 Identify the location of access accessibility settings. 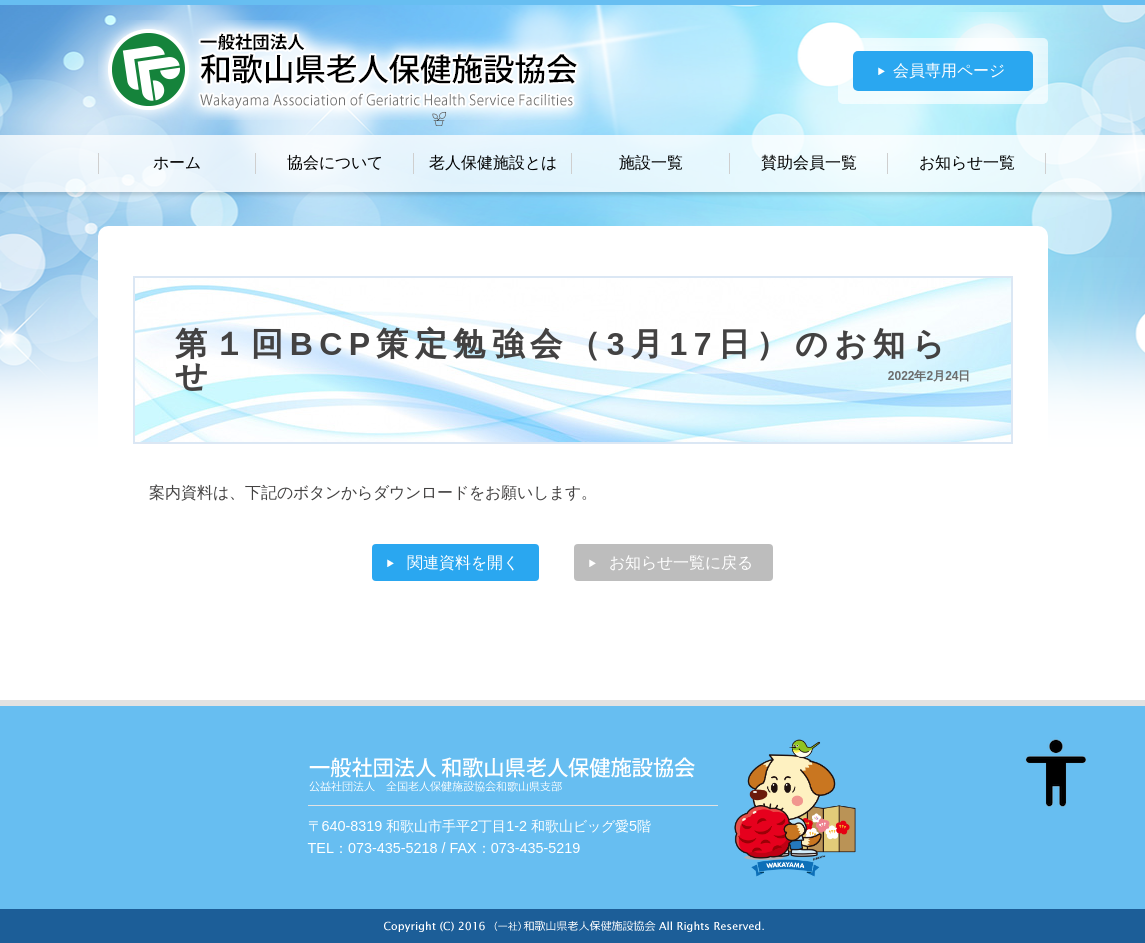
(1056, 773).